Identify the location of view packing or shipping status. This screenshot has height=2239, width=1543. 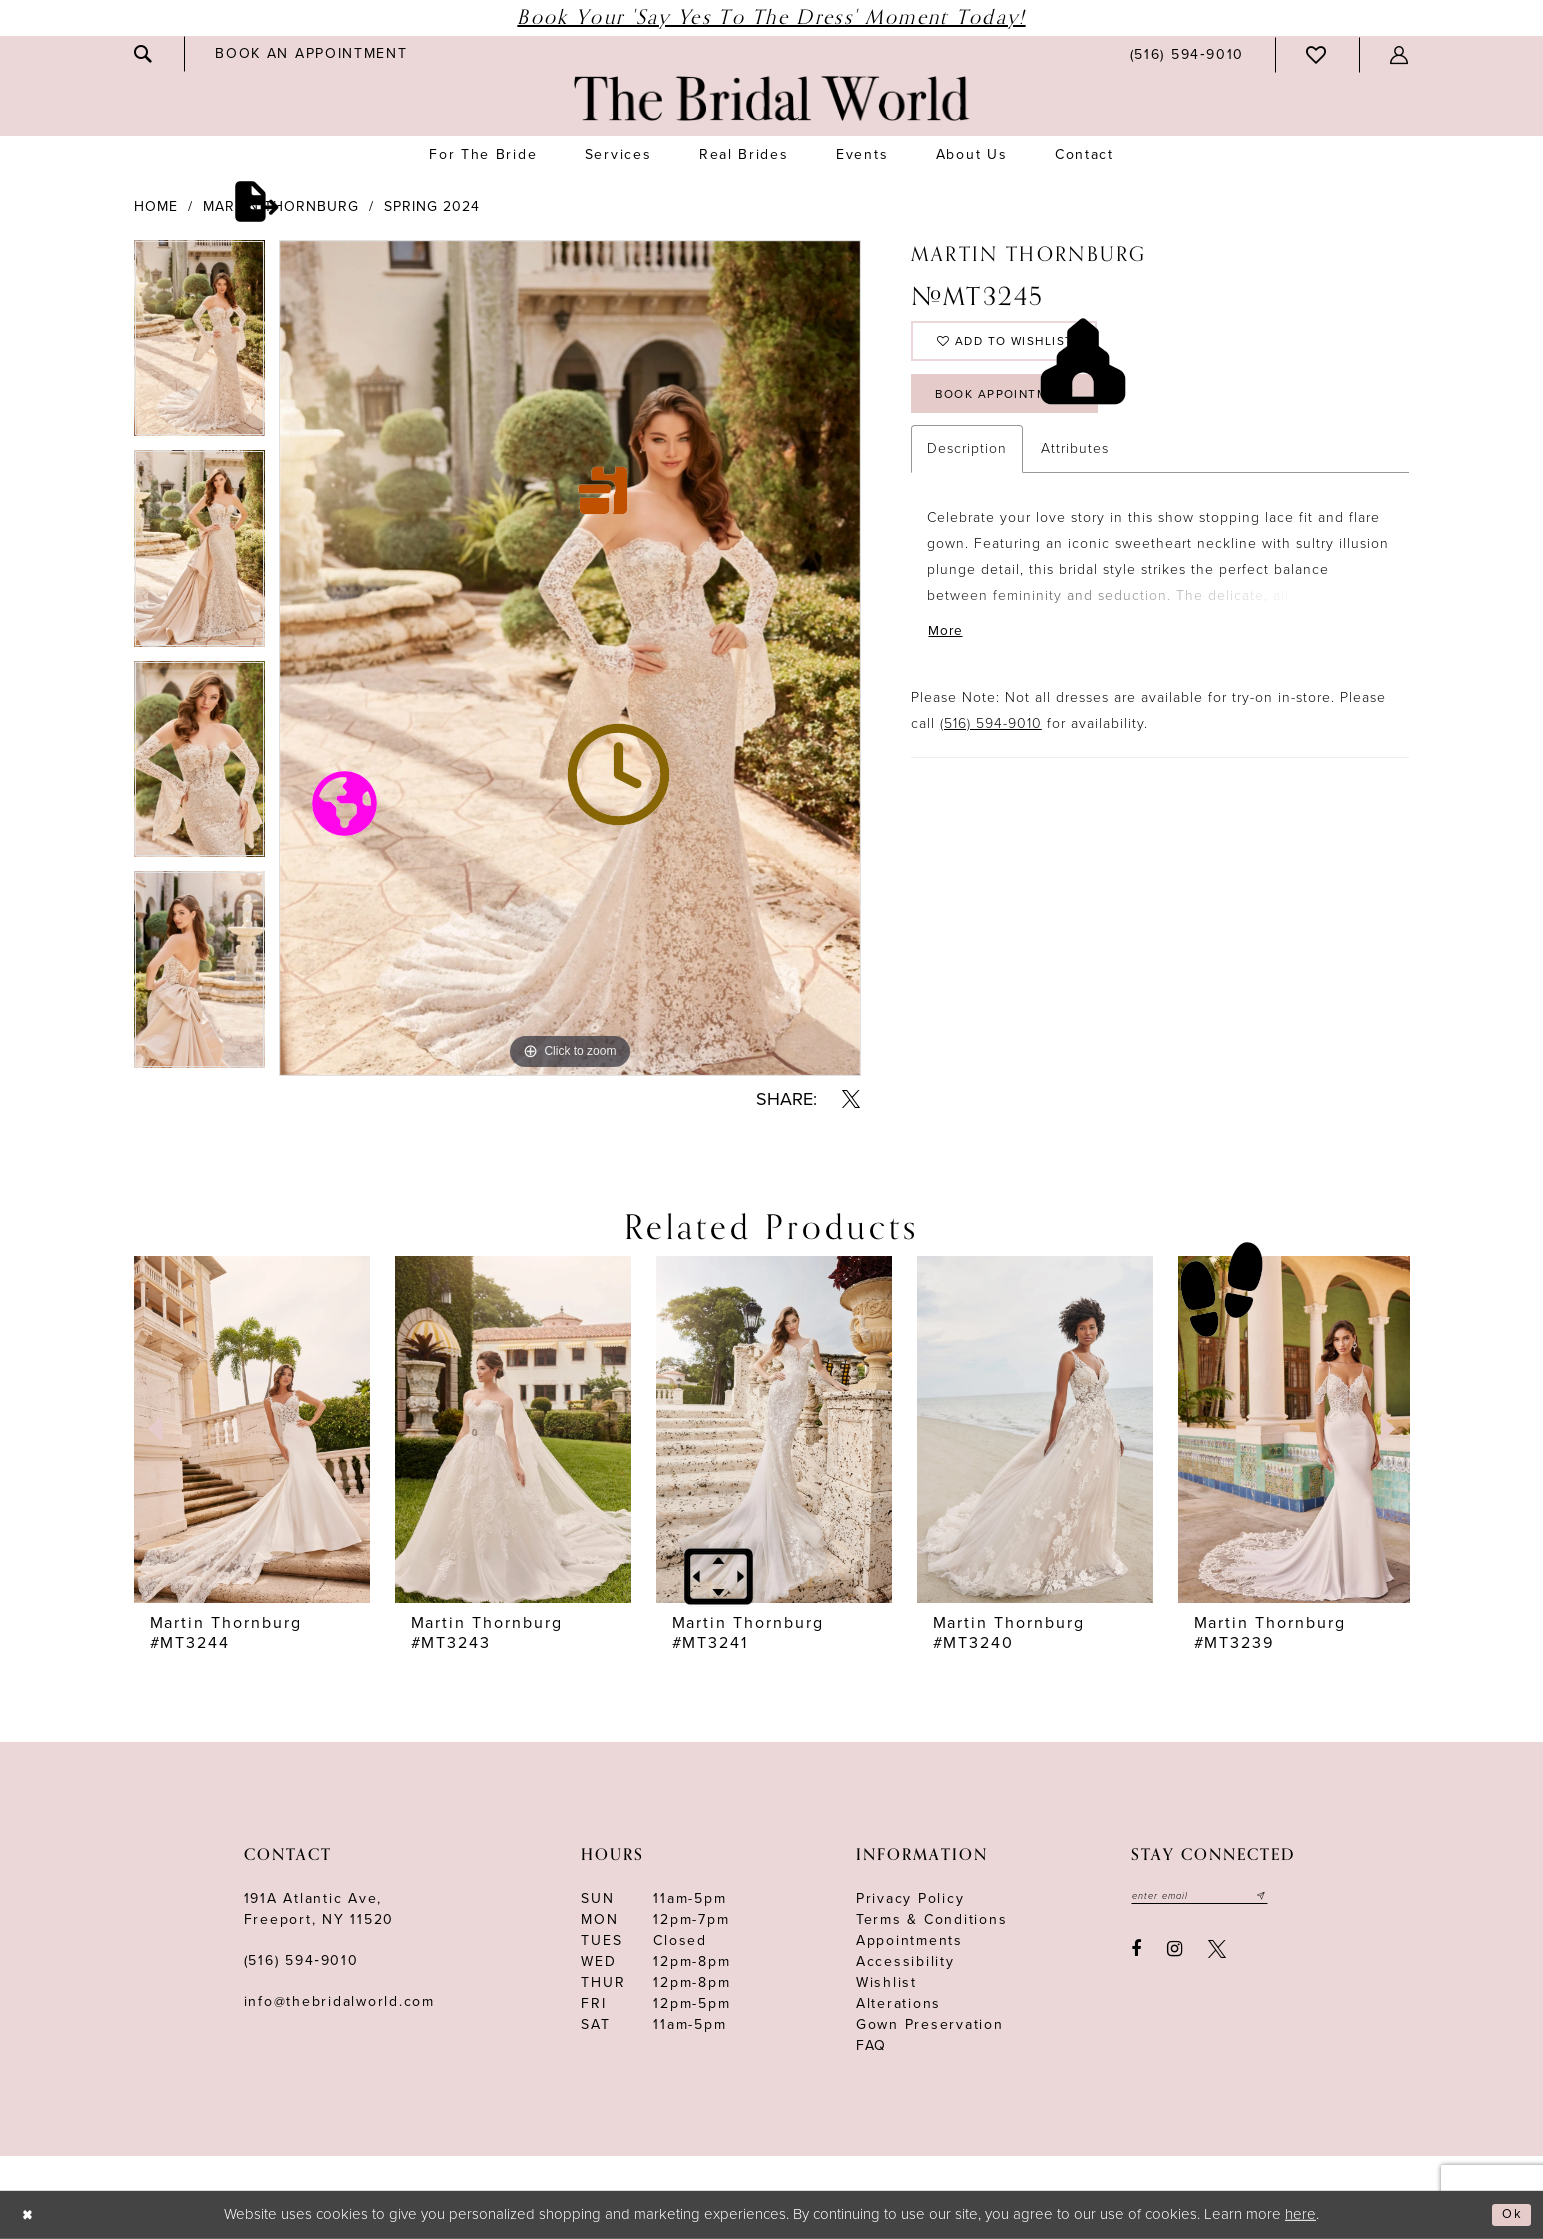
(603, 490).